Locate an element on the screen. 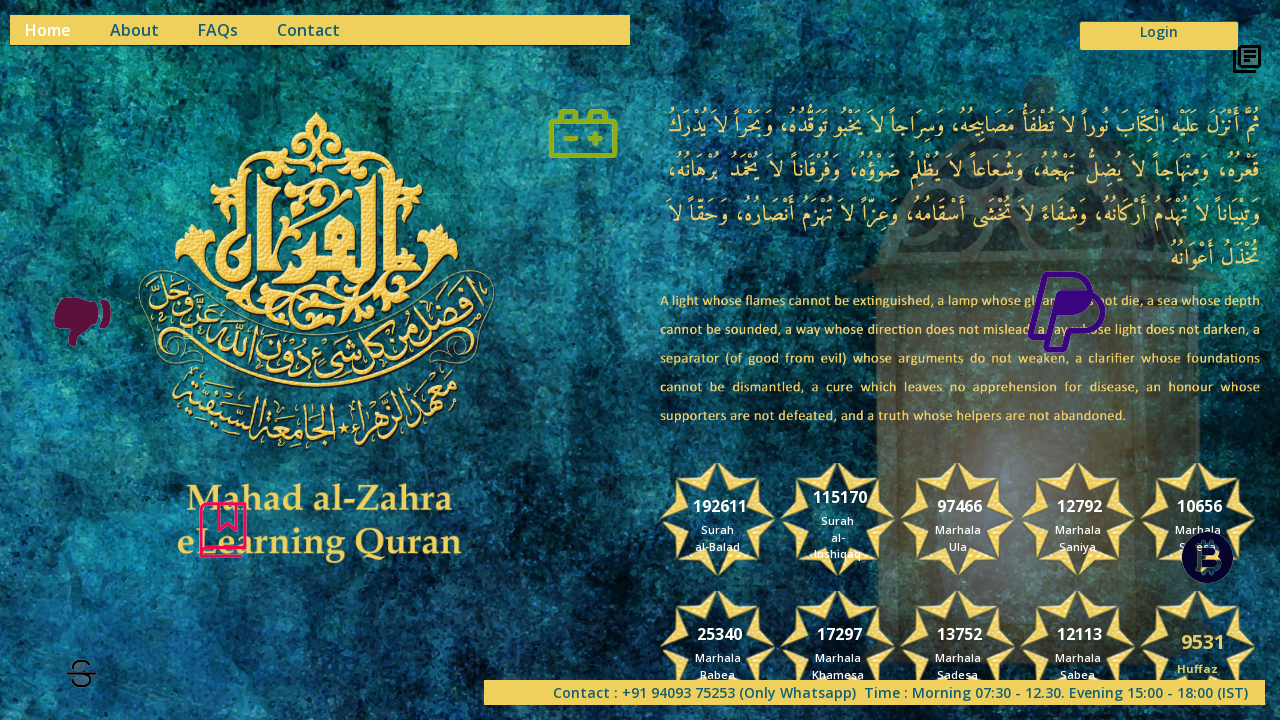 The width and height of the screenshot is (1280, 720). dislike or downvote content is located at coordinates (82, 319).